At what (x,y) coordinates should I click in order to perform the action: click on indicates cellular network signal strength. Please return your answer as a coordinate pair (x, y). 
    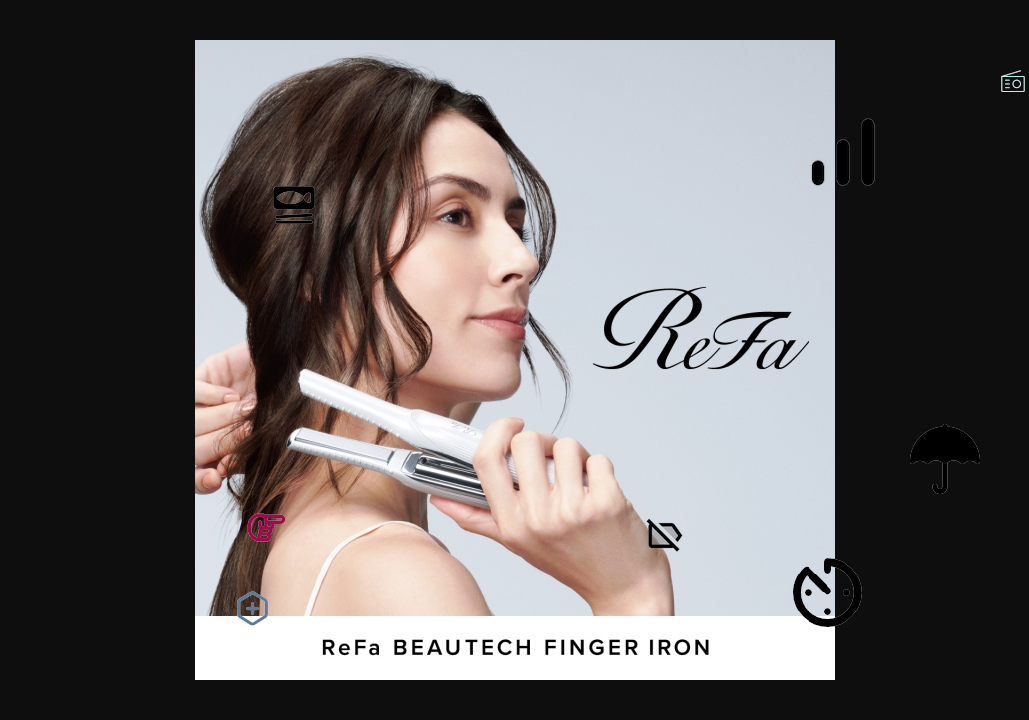
    Looking at the image, I should click on (841, 152).